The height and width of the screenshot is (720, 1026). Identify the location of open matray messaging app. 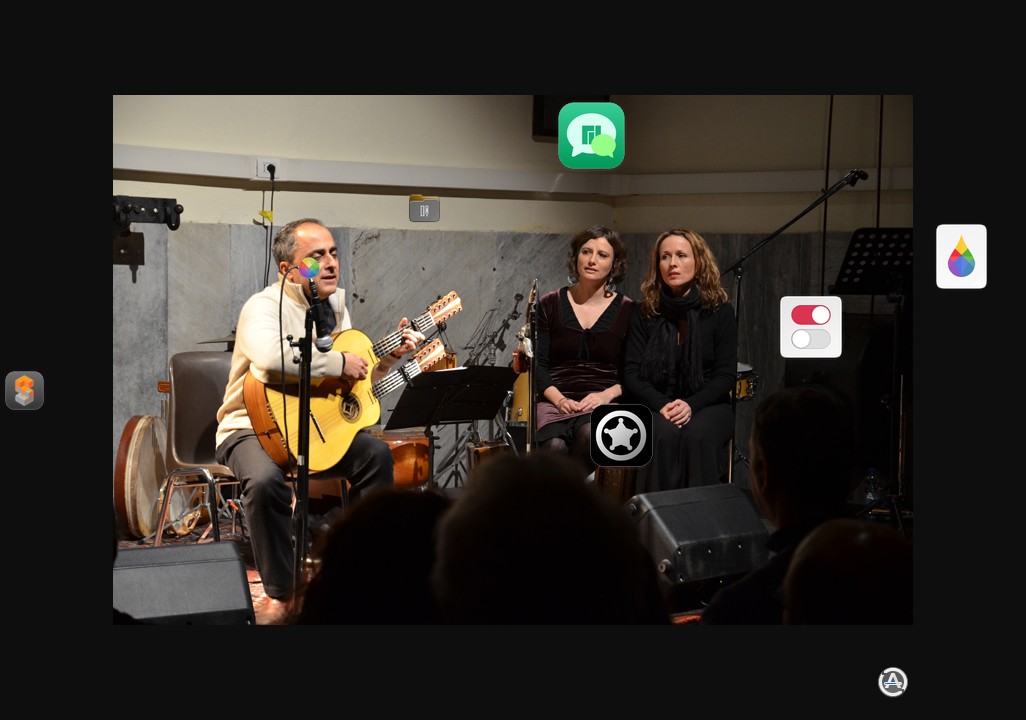
(591, 135).